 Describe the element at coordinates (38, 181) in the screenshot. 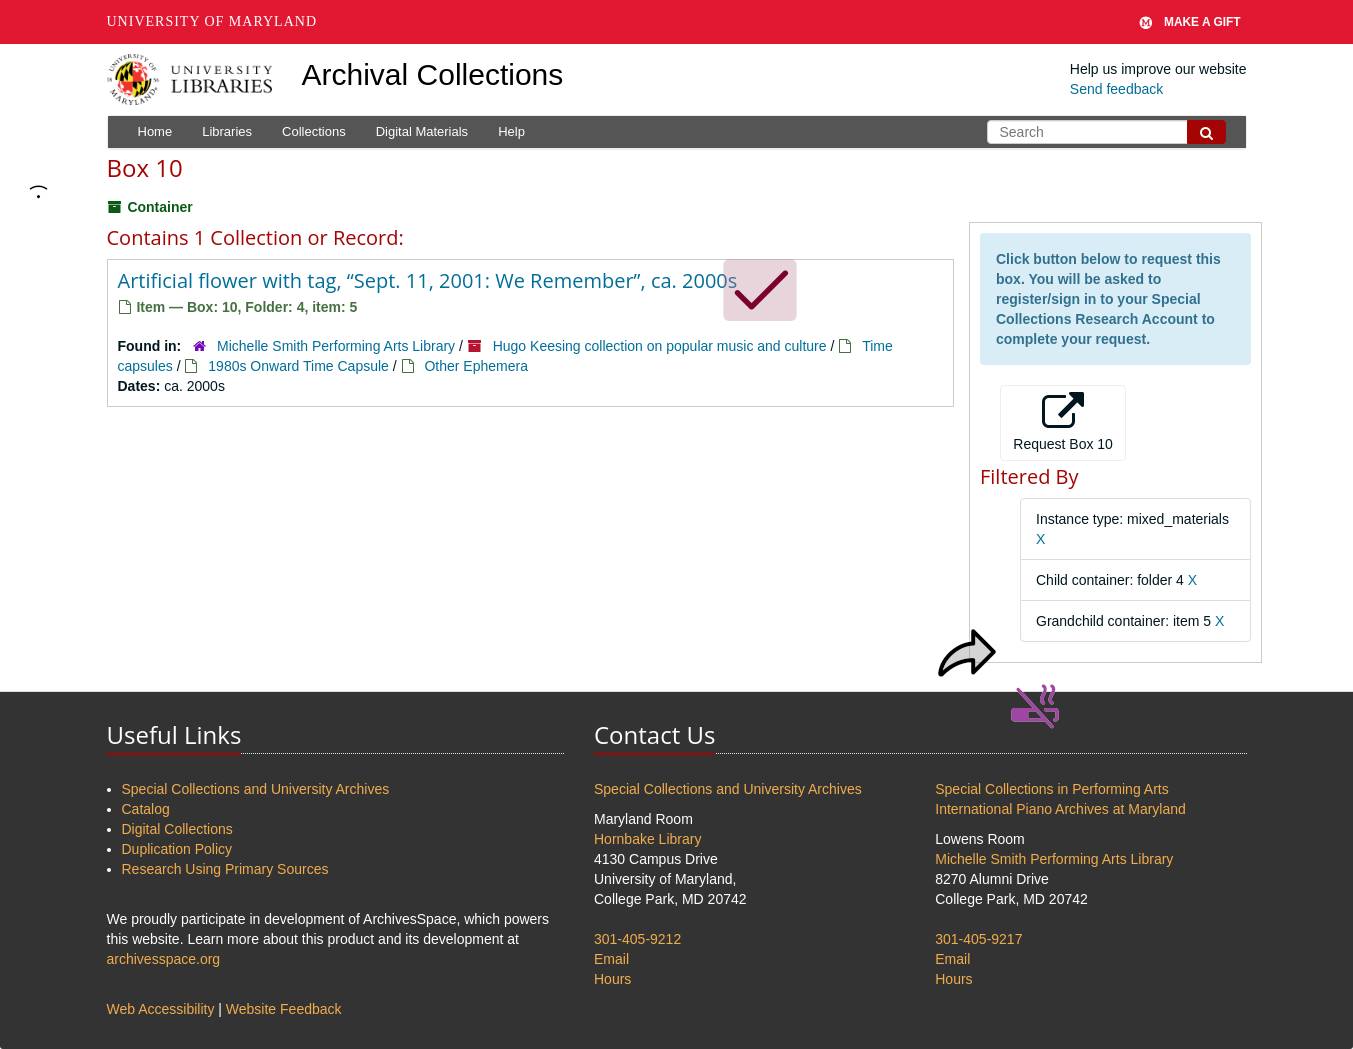

I see `indicates weak wifi signal strength` at that location.